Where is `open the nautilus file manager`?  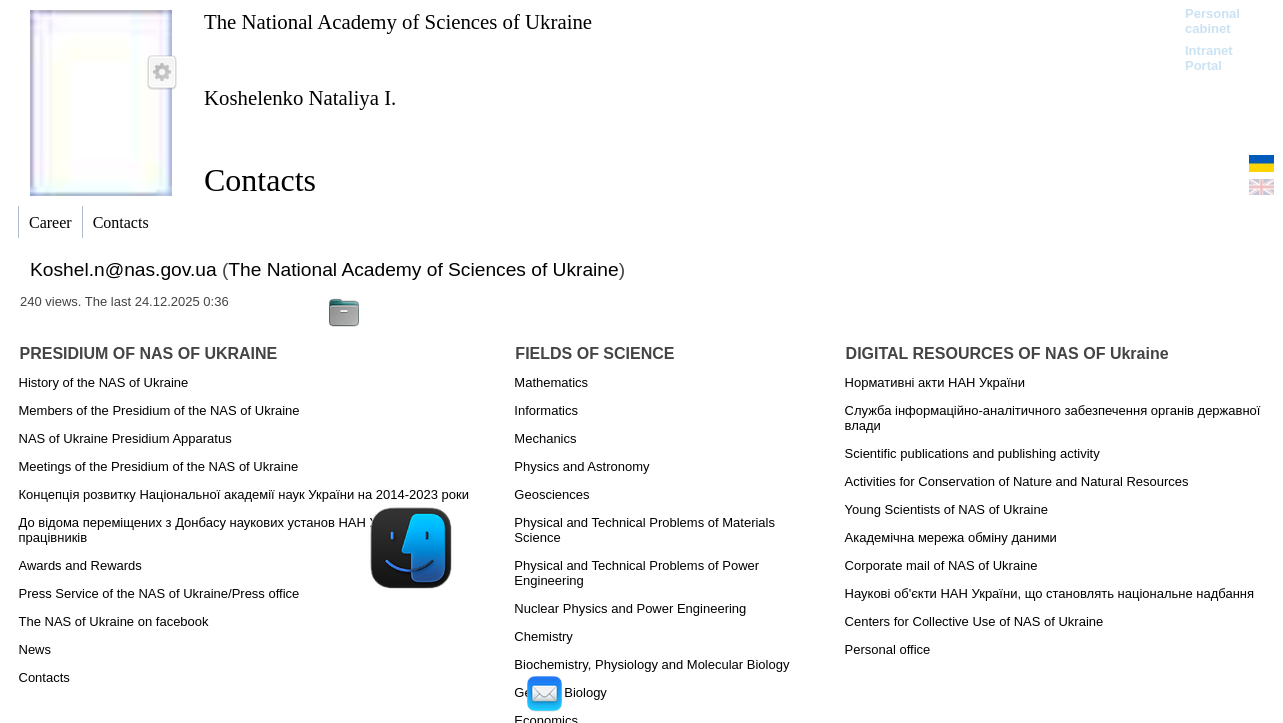
open the nautilus file manager is located at coordinates (344, 312).